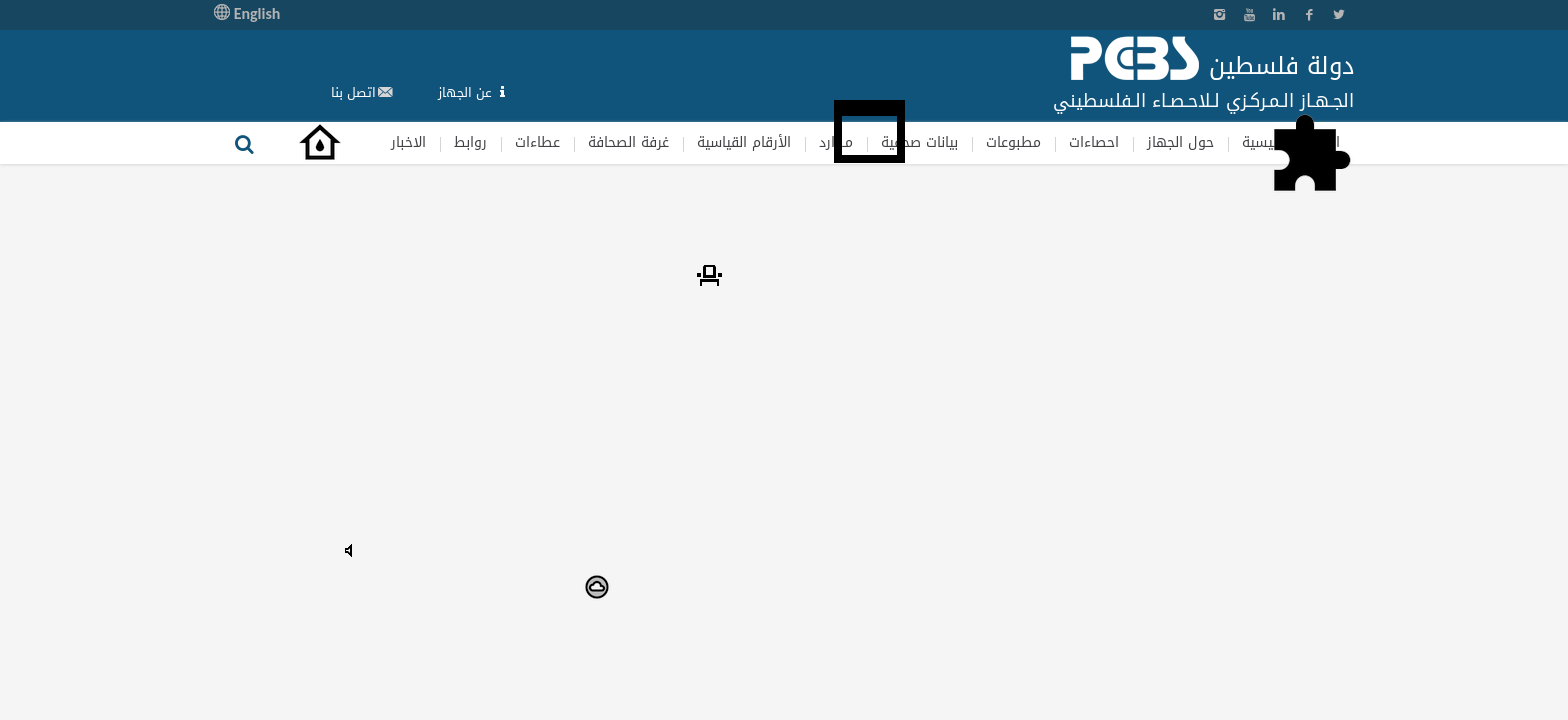 This screenshot has height=720, width=1568. What do you see at coordinates (320, 143) in the screenshot?
I see `indicates water damage or flooding in a home` at bounding box center [320, 143].